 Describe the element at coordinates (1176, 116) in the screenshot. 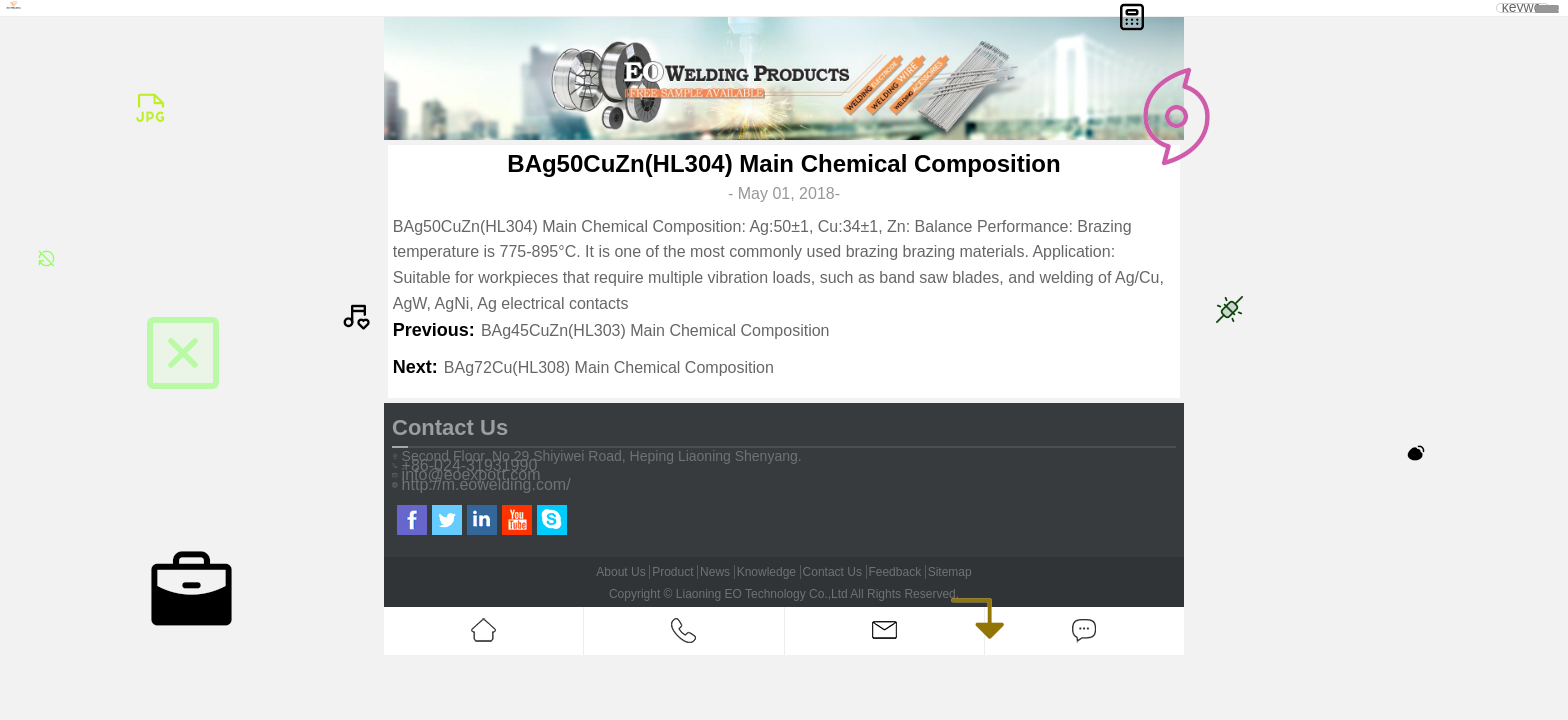

I see `indicates hurricane or tropical storm warning` at that location.